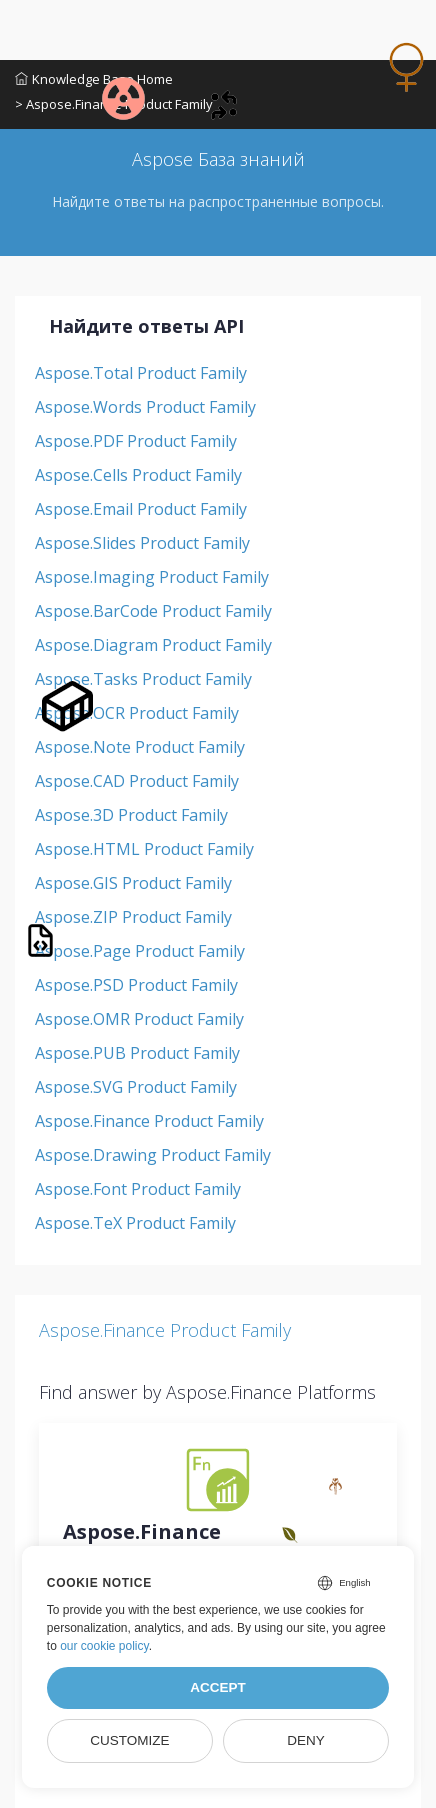 The image size is (436, 1808). I want to click on indicates female gender option, so click(406, 66).